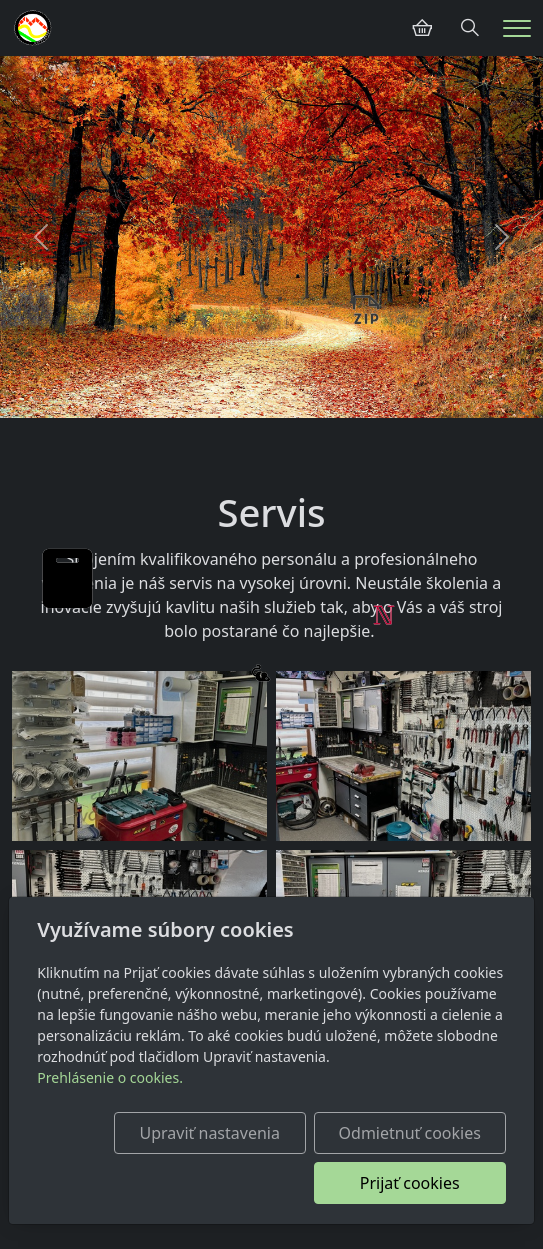 The height and width of the screenshot is (1249, 543). I want to click on open or extract a zip archive, so click(366, 311).